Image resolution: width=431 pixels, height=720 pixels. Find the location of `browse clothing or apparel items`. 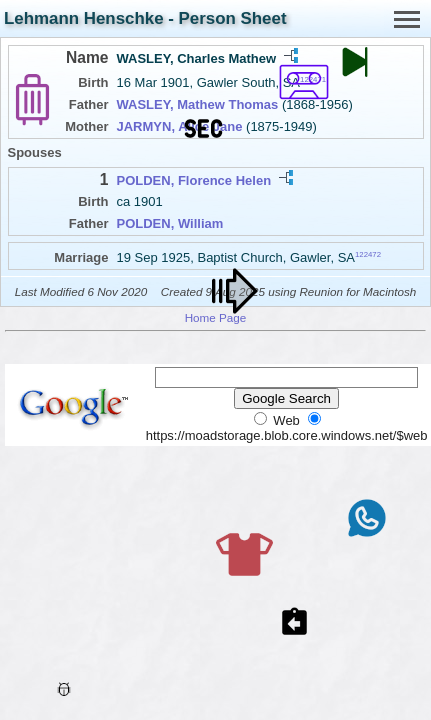

browse clothing or apparel items is located at coordinates (244, 554).